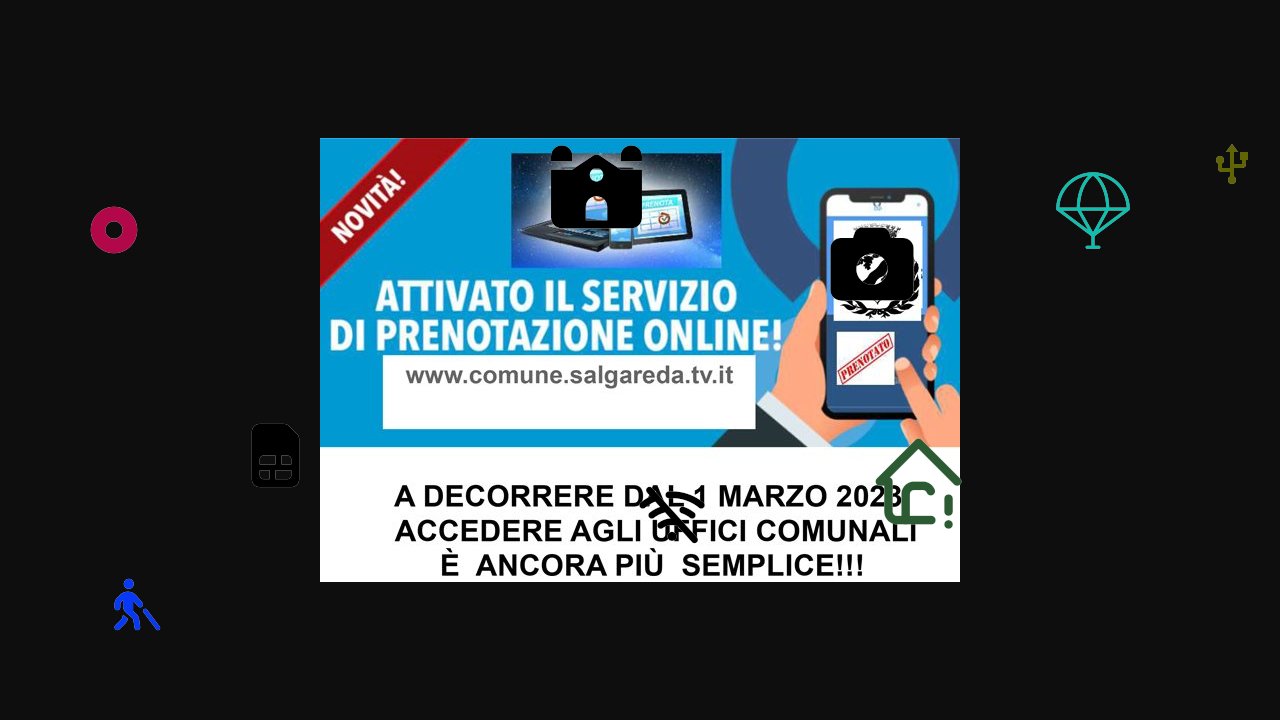 Image resolution: width=1280 pixels, height=720 pixels. Describe the element at coordinates (918, 481) in the screenshot. I see `home alert or warning notification` at that location.